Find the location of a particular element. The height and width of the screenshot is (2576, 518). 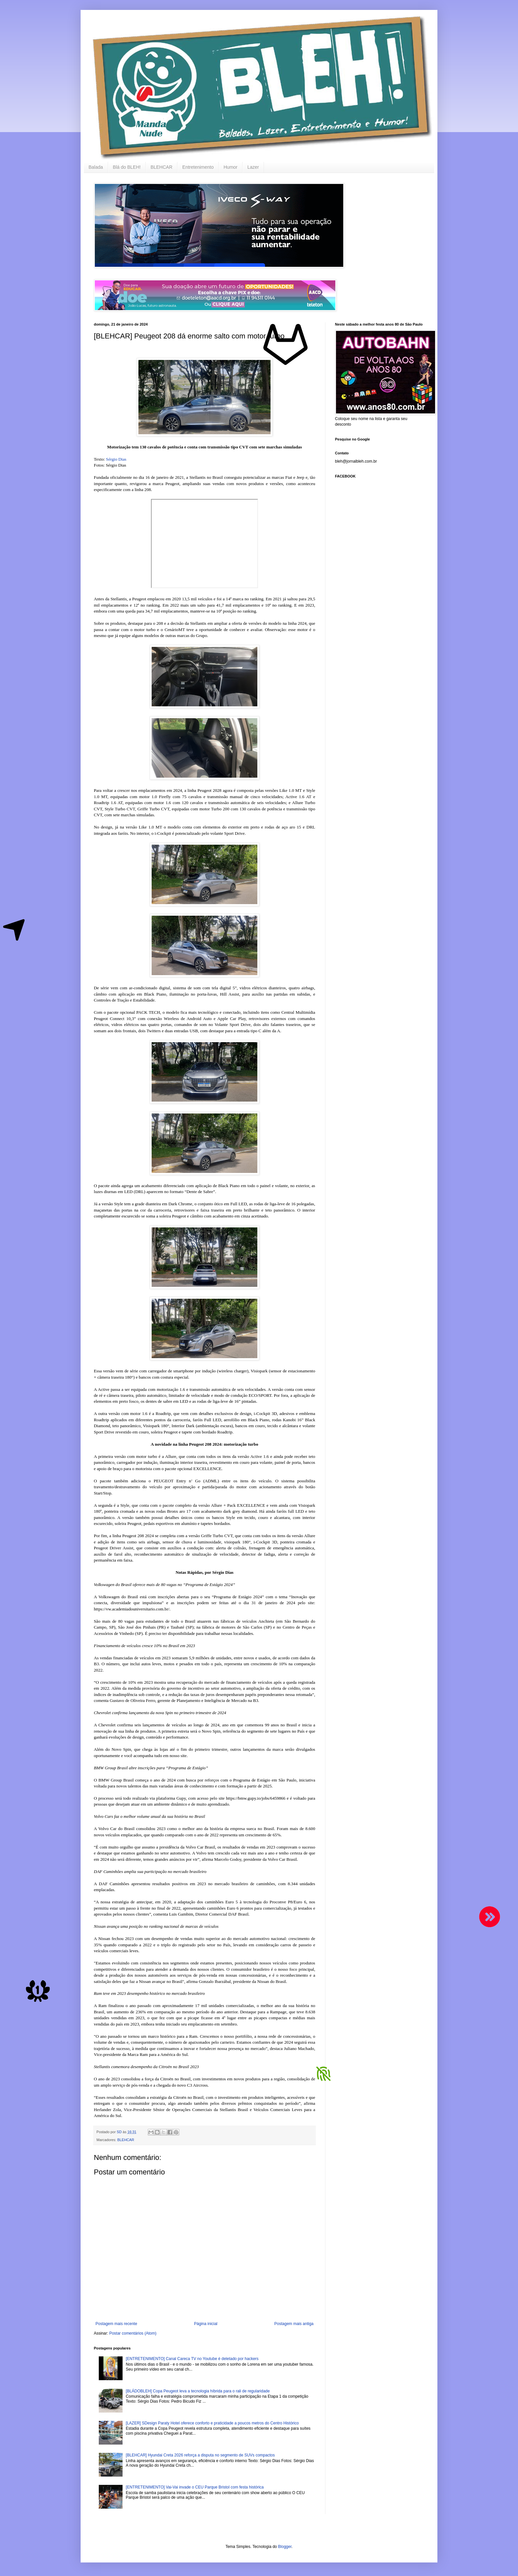

open GitLab repository is located at coordinates (285, 344).